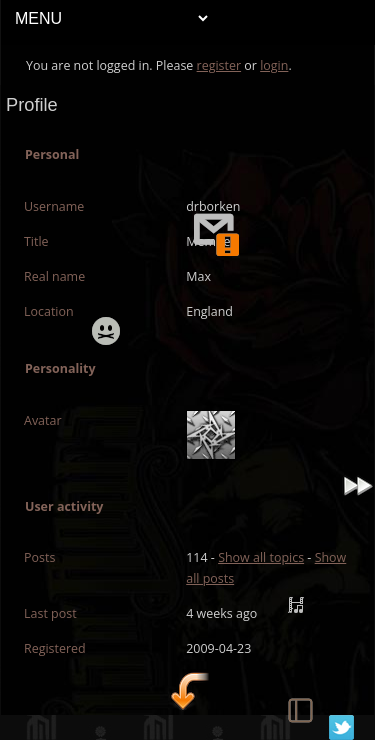 Image resolution: width=375 pixels, height=740 pixels. What do you see at coordinates (357, 485) in the screenshot?
I see `skip to next track` at bounding box center [357, 485].